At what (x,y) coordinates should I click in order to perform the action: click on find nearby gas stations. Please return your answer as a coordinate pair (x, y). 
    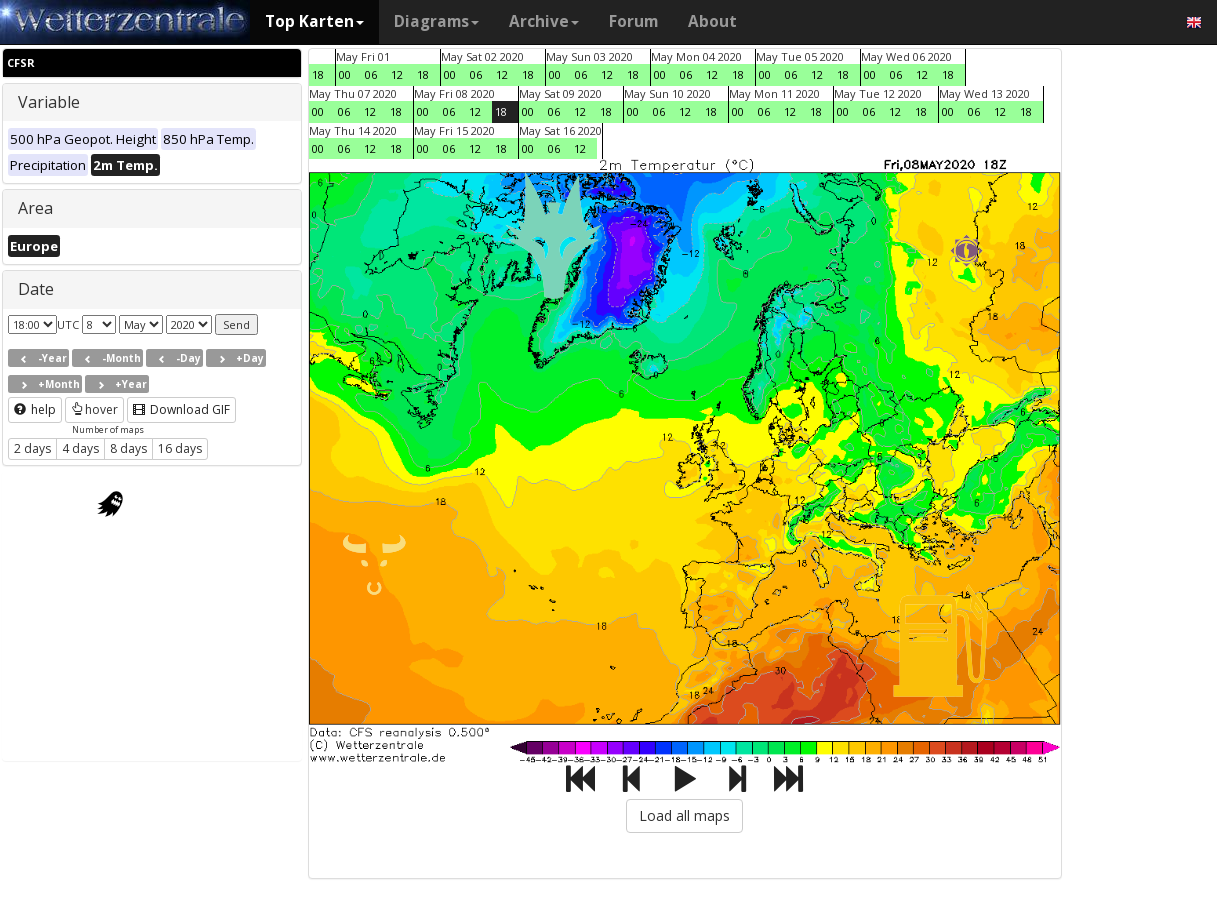
    Looking at the image, I should click on (940, 640).